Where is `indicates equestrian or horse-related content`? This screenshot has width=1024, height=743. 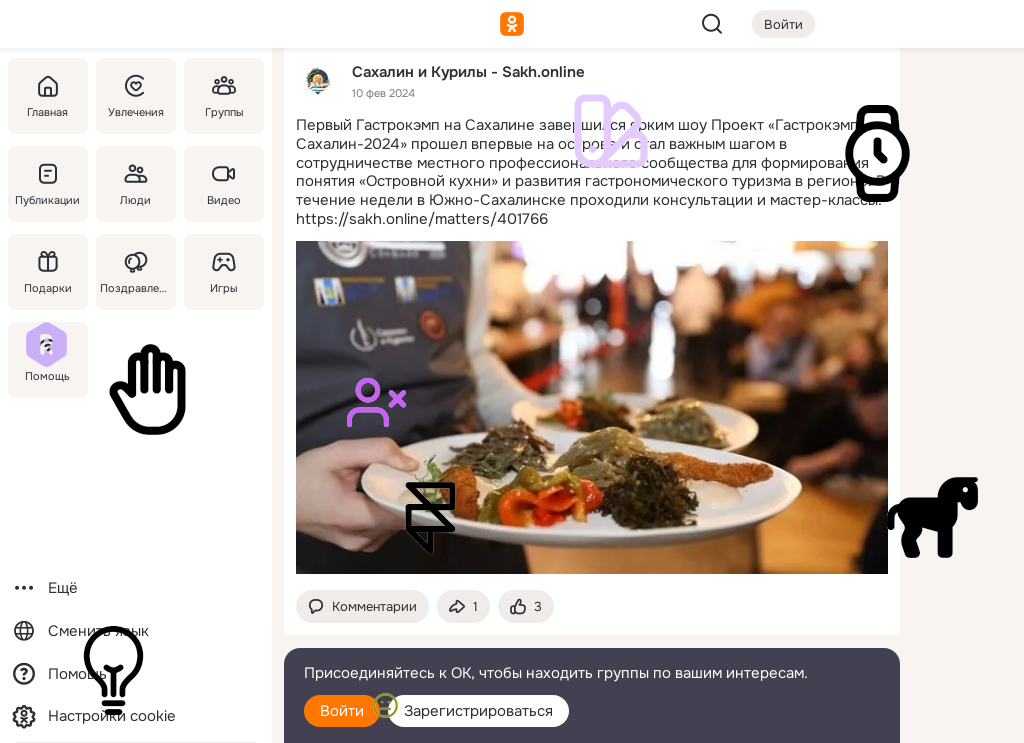
indicates equestrian or horse-related content is located at coordinates (932, 517).